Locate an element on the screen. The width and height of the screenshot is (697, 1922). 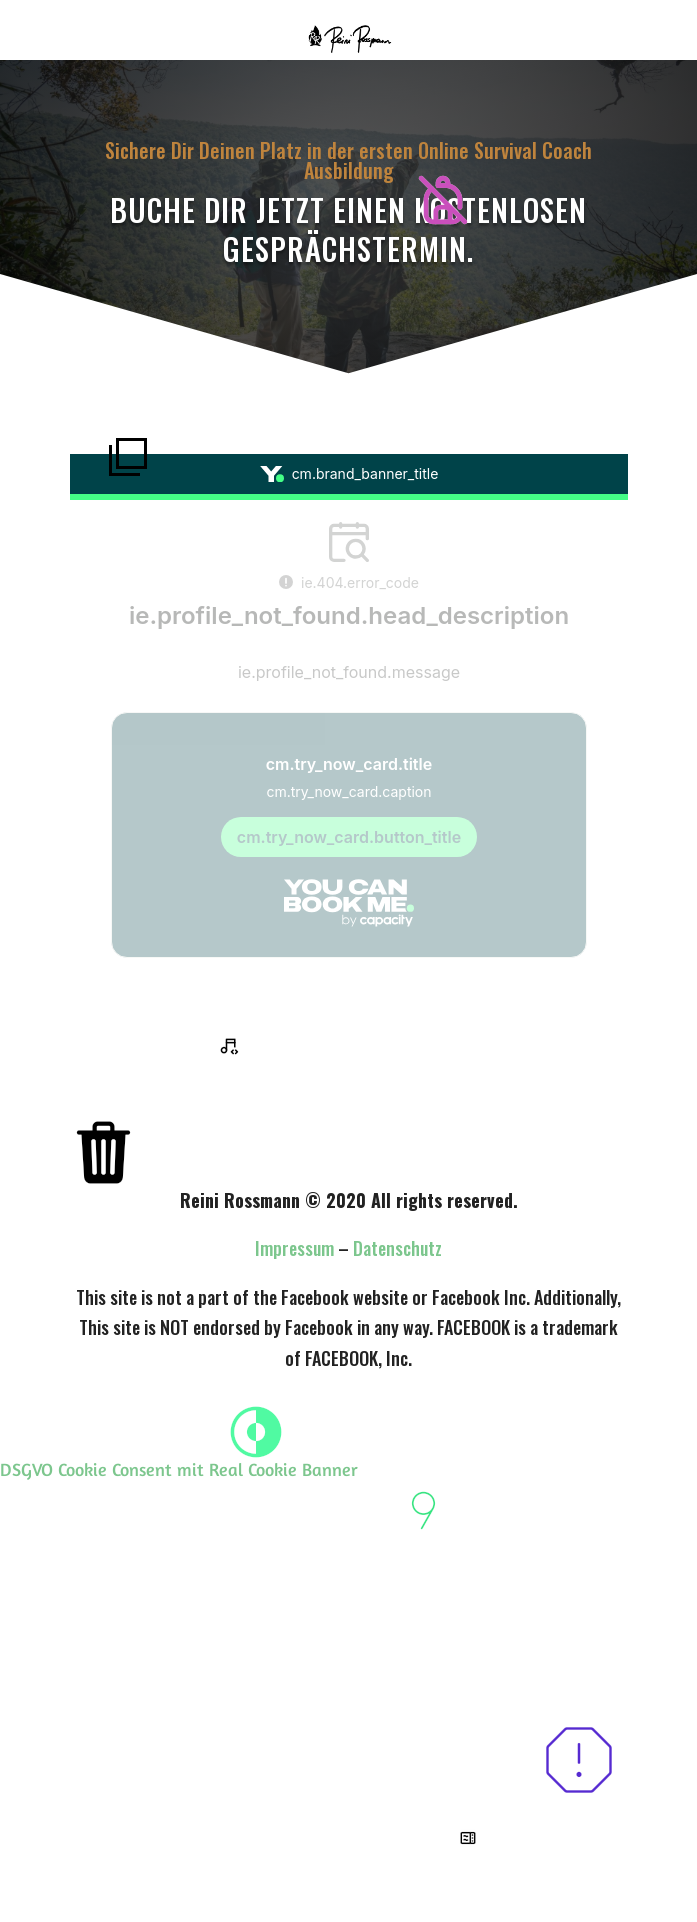
access microwave controls or settings is located at coordinates (468, 1838).